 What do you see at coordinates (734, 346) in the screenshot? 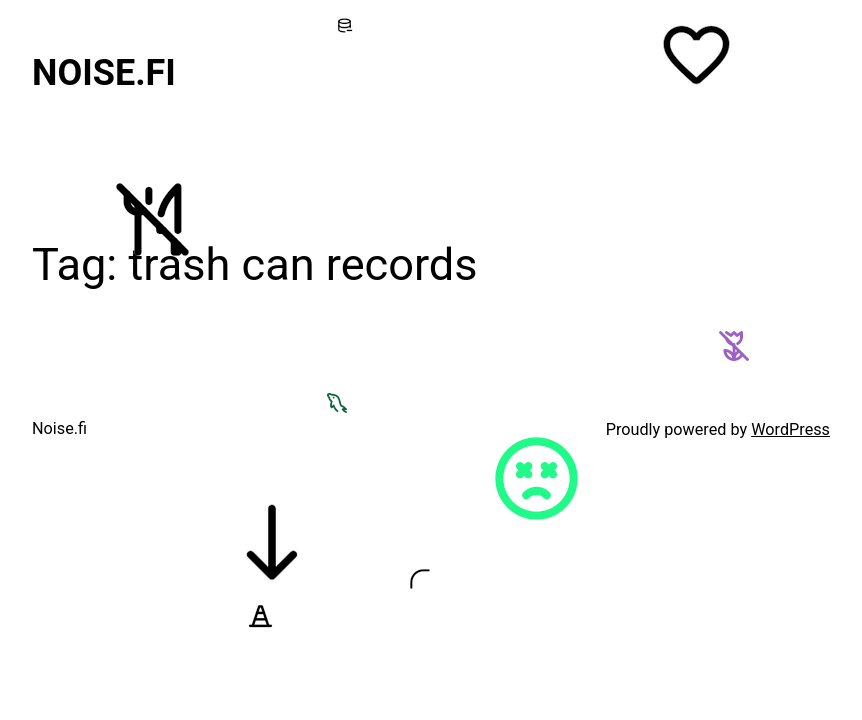
I see `disable macro or close-up camera mode` at bounding box center [734, 346].